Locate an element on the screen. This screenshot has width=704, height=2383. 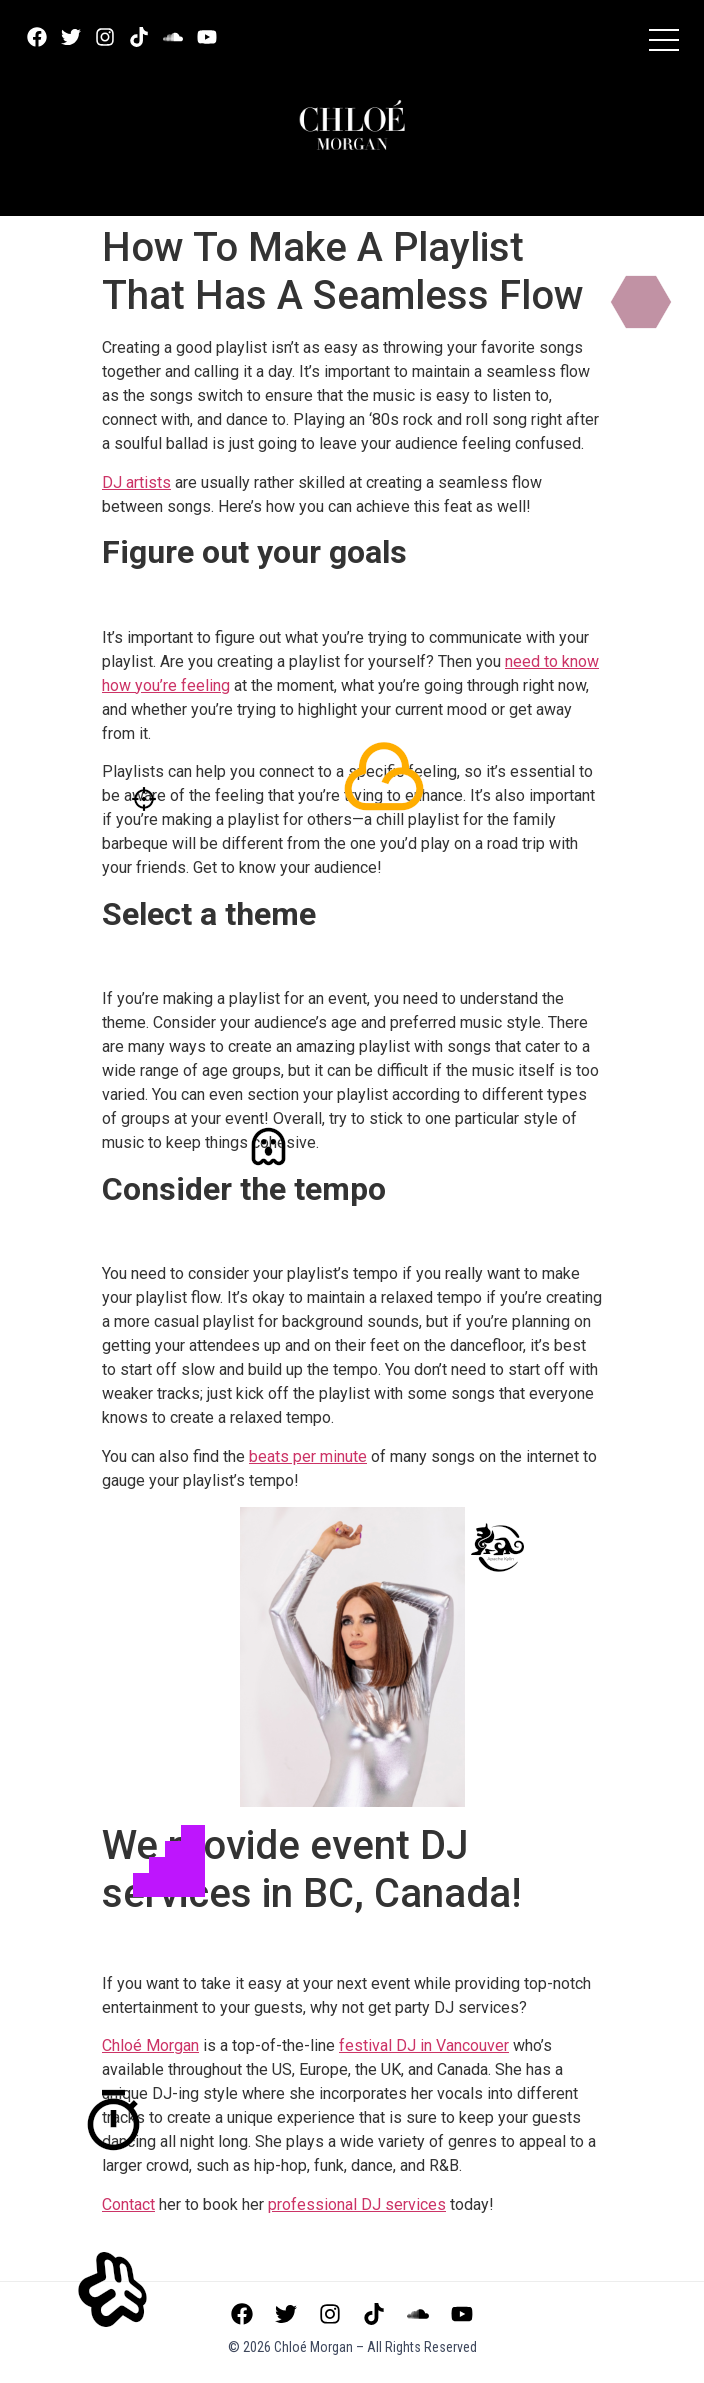
cloud storage or sync status is located at coordinates (384, 778).